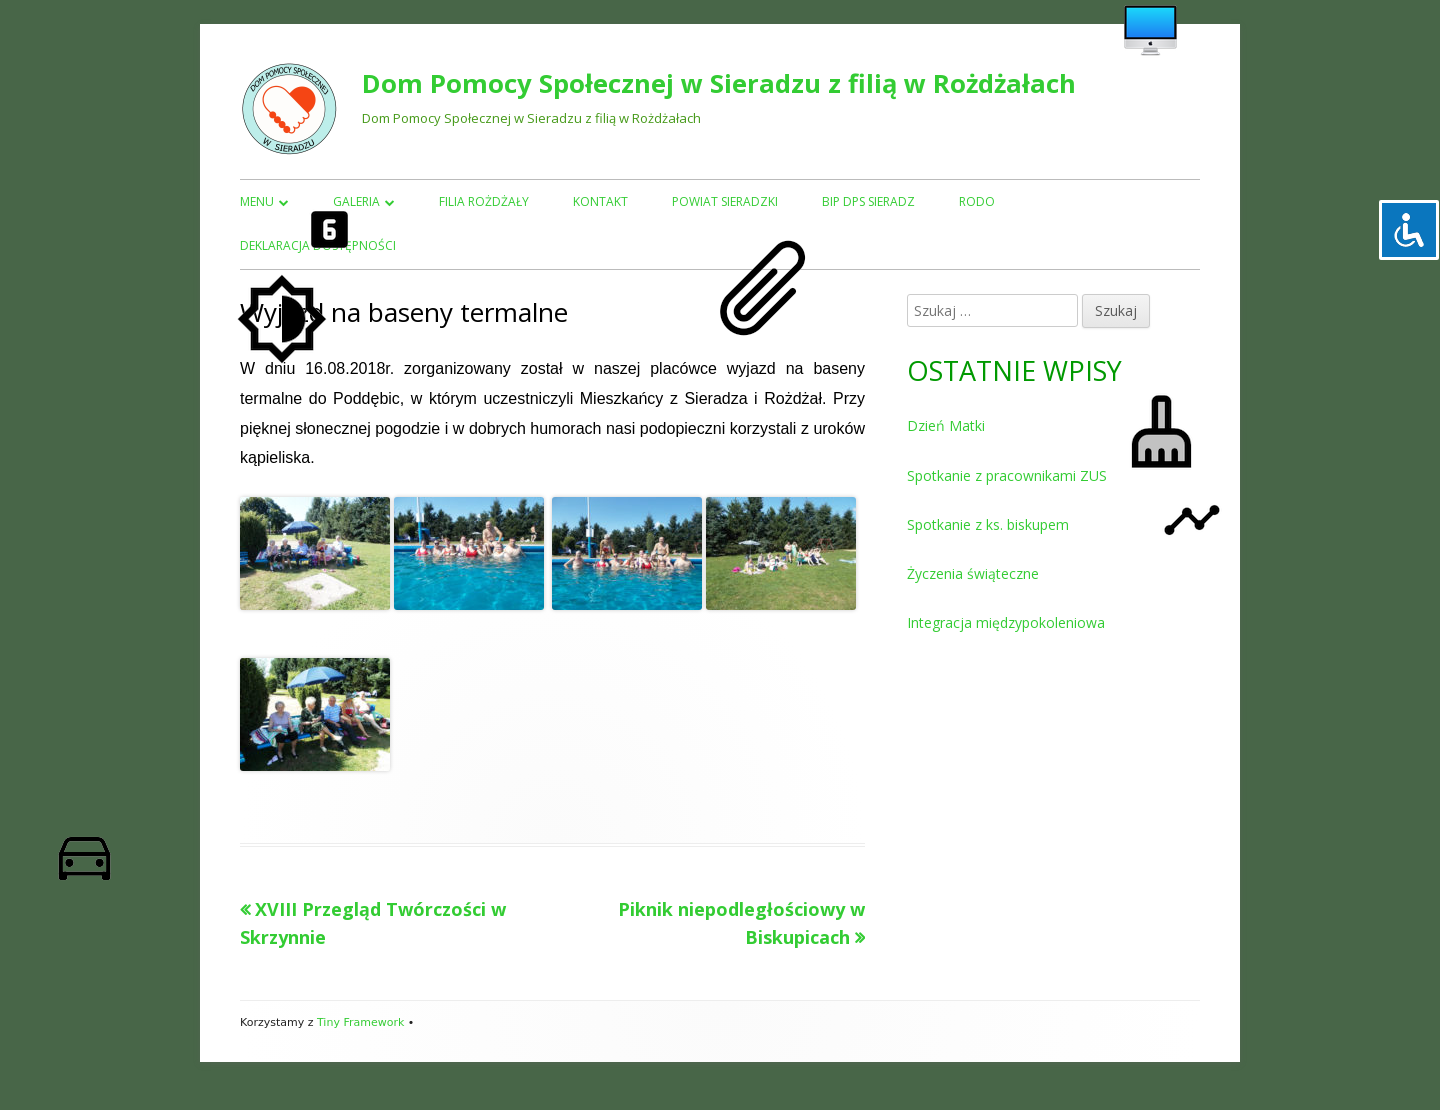  I want to click on attach a file to your message, so click(764, 288).